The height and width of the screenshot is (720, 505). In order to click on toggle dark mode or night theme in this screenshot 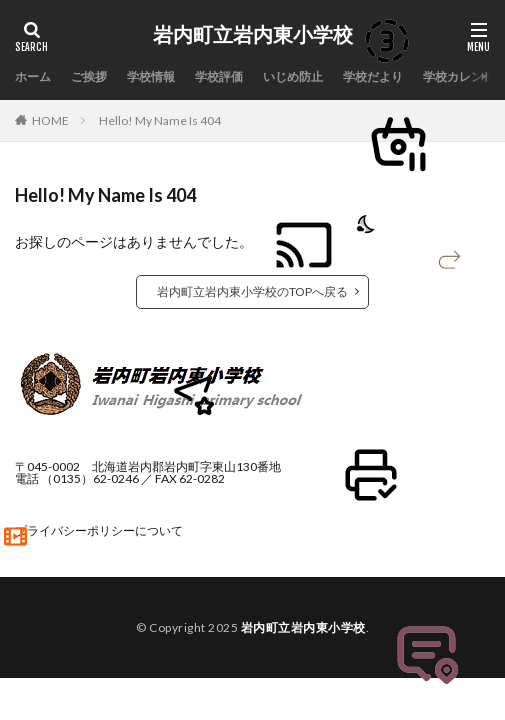, I will do `click(367, 224)`.